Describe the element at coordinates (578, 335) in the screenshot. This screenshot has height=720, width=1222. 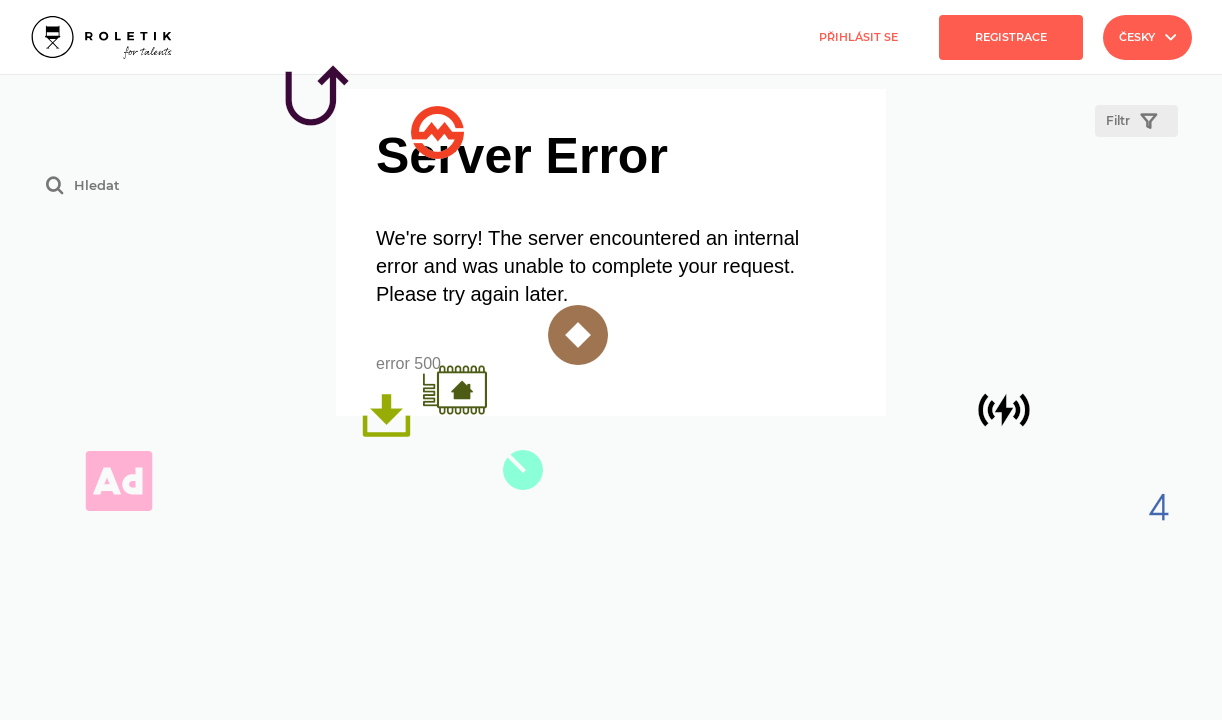
I see `view copper coin balance or currency` at that location.